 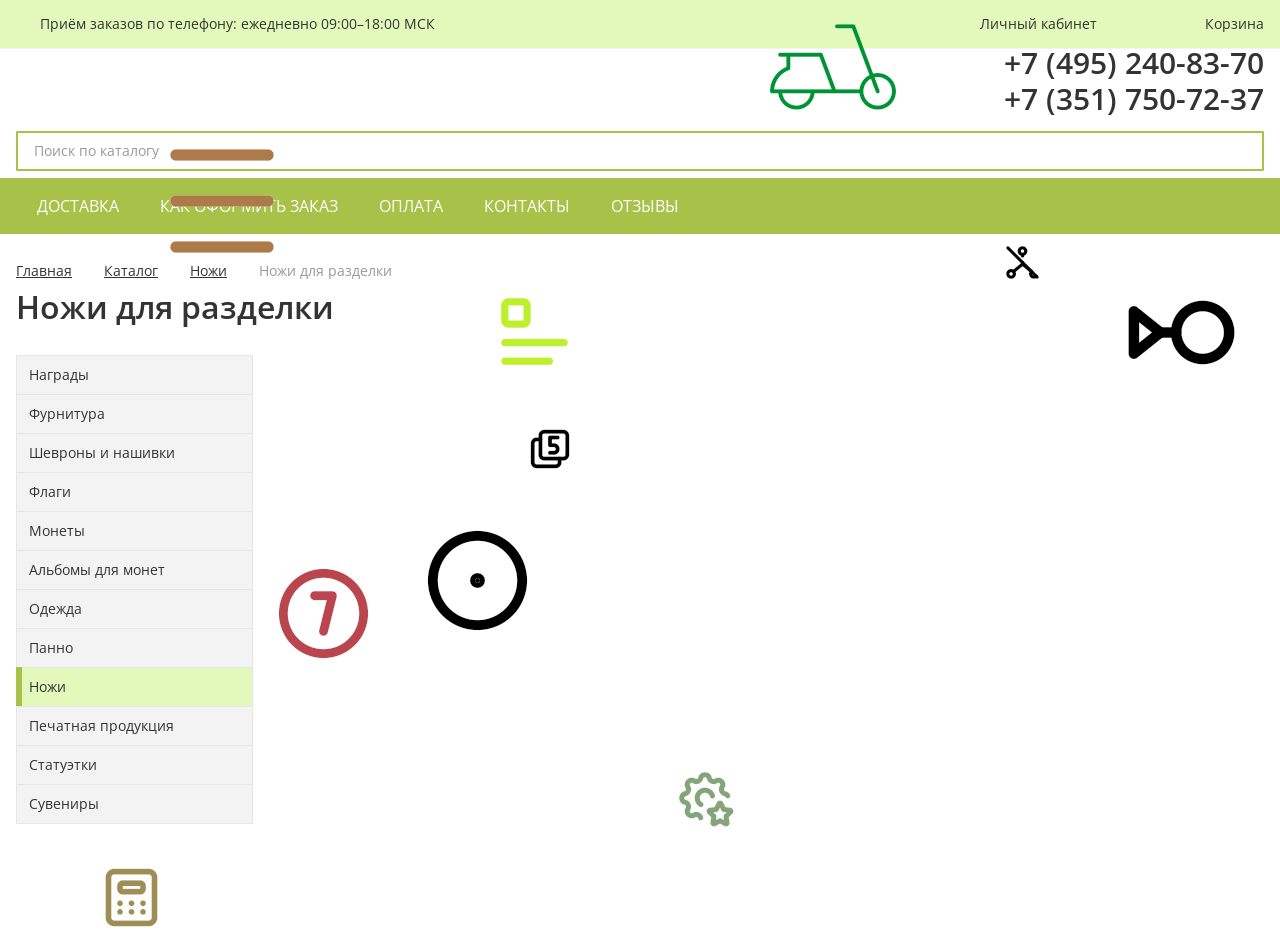 I want to click on indicates step 7 in a multi-step process, so click(x=323, y=613).